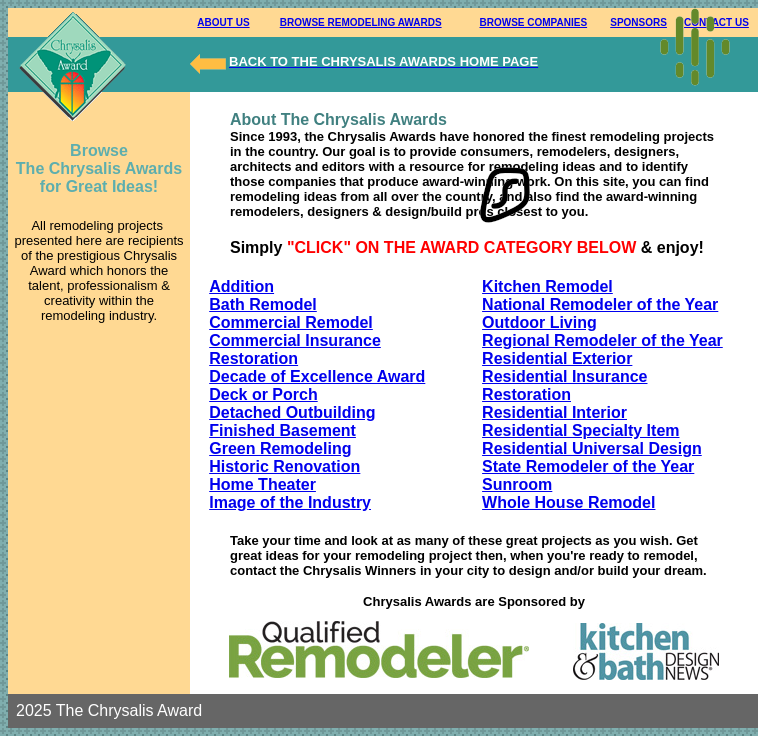  Describe the element at coordinates (695, 47) in the screenshot. I see `open Google Podcasts` at that location.